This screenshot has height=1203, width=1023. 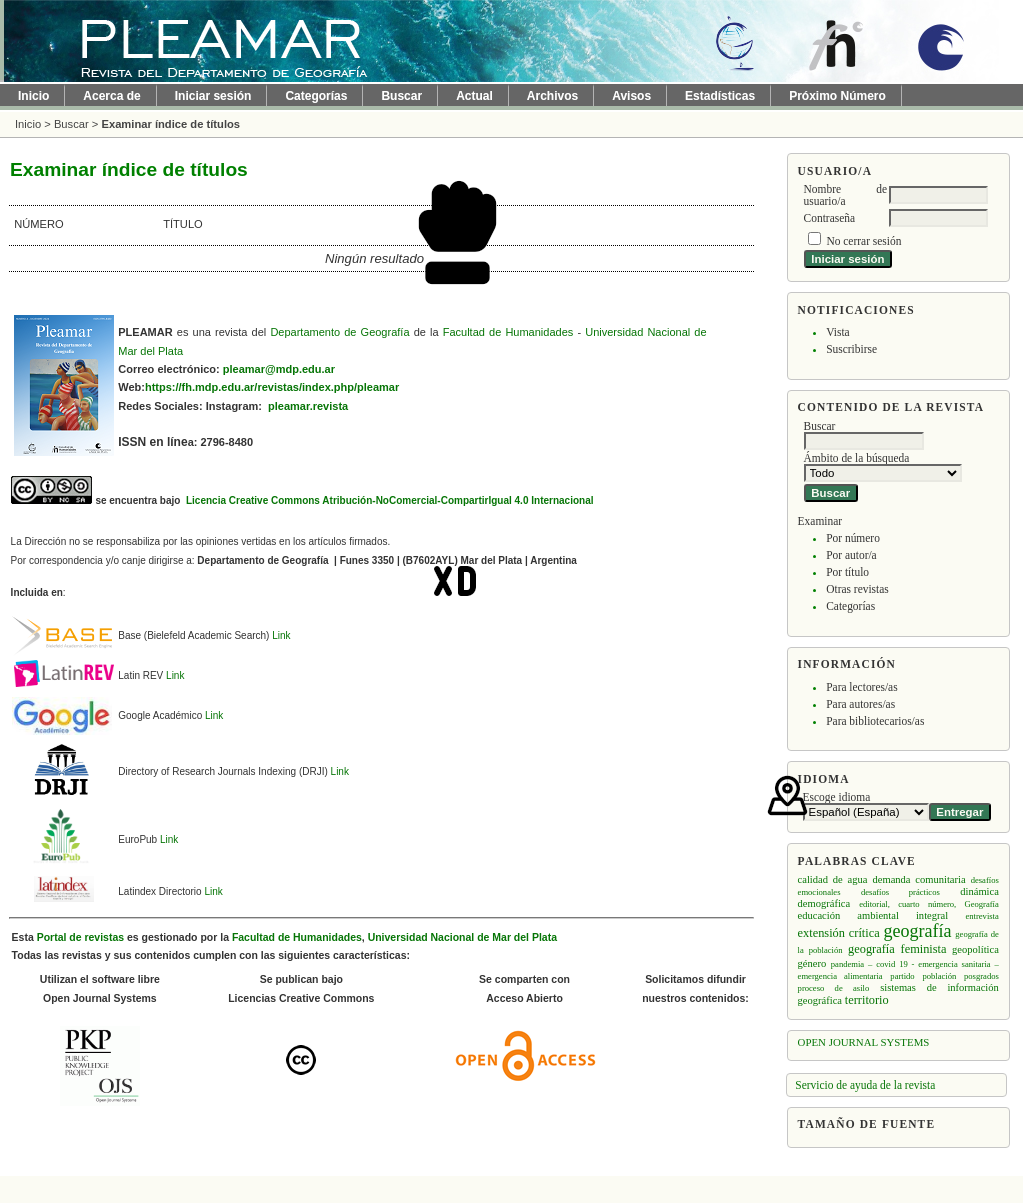 I want to click on view pinned location on map, so click(x=787, y=795).